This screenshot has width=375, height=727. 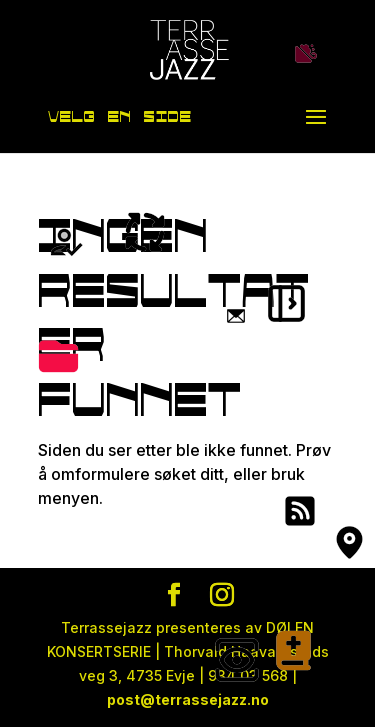 What do you see at coordinates (237, 660) in the screenshot?
I see `view or preview content` at bounding box center [237, 660].